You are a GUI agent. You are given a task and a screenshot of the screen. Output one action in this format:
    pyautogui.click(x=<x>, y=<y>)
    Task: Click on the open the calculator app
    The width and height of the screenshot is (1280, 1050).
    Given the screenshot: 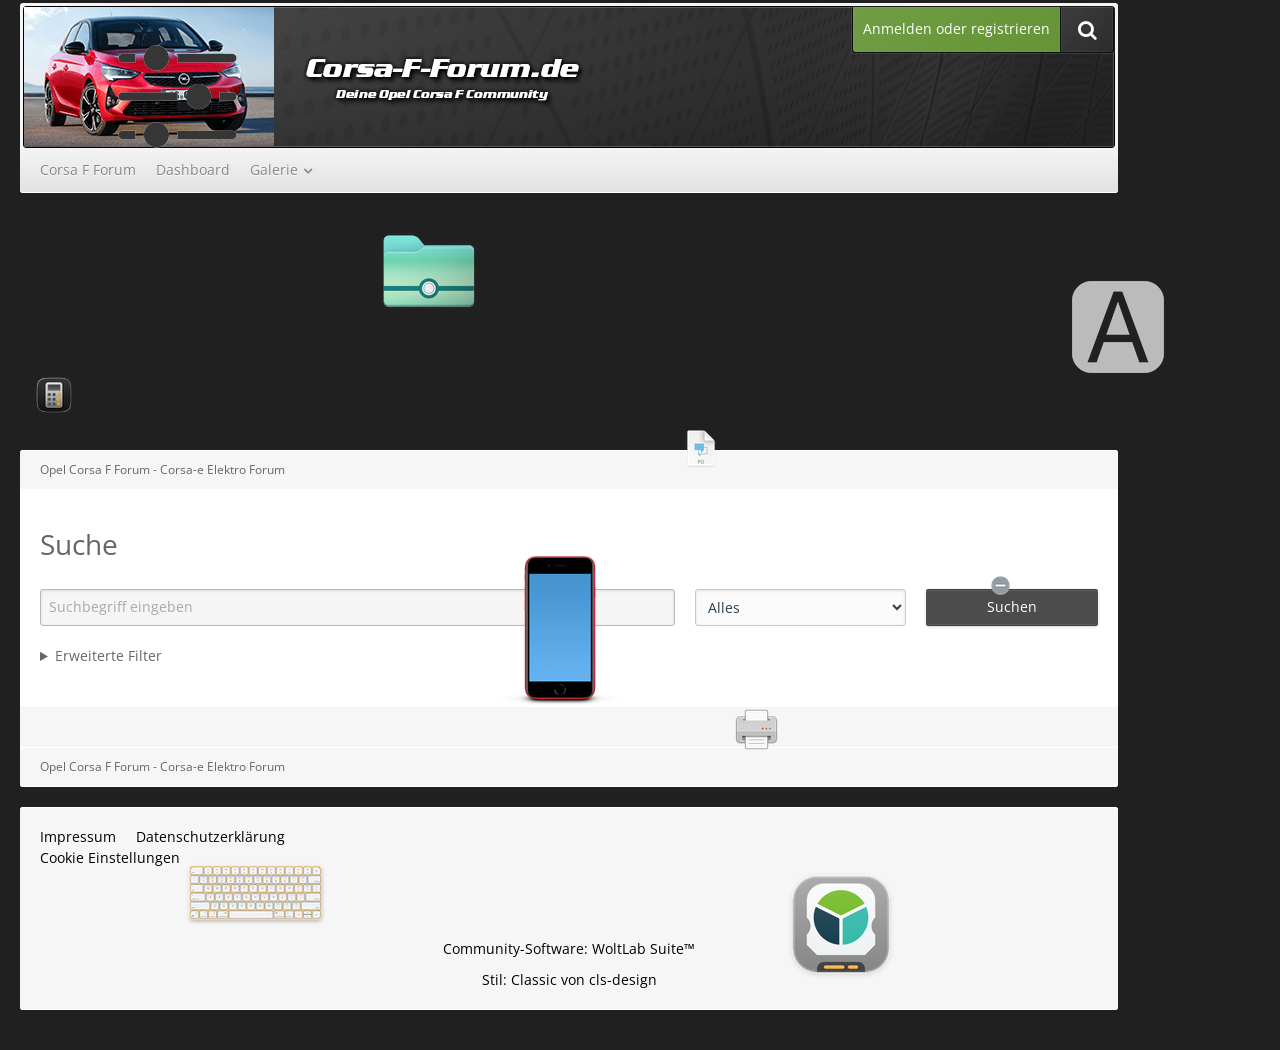 What is the action you would take?
    pyautogui.click(x=54, y=395)
    